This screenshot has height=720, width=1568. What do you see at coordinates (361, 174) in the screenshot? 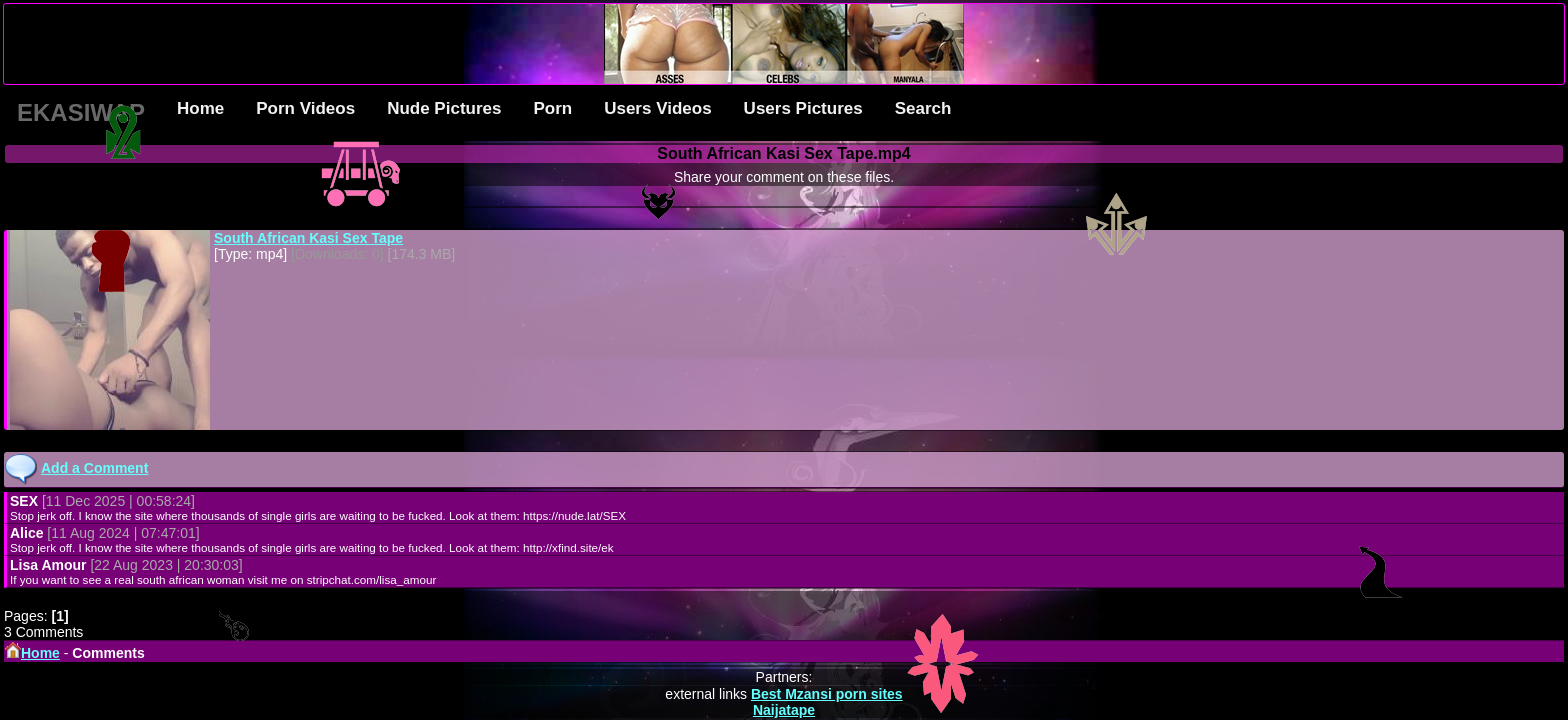
I see `select siege ram unit in strategy game` at bounding box center [361, 174].